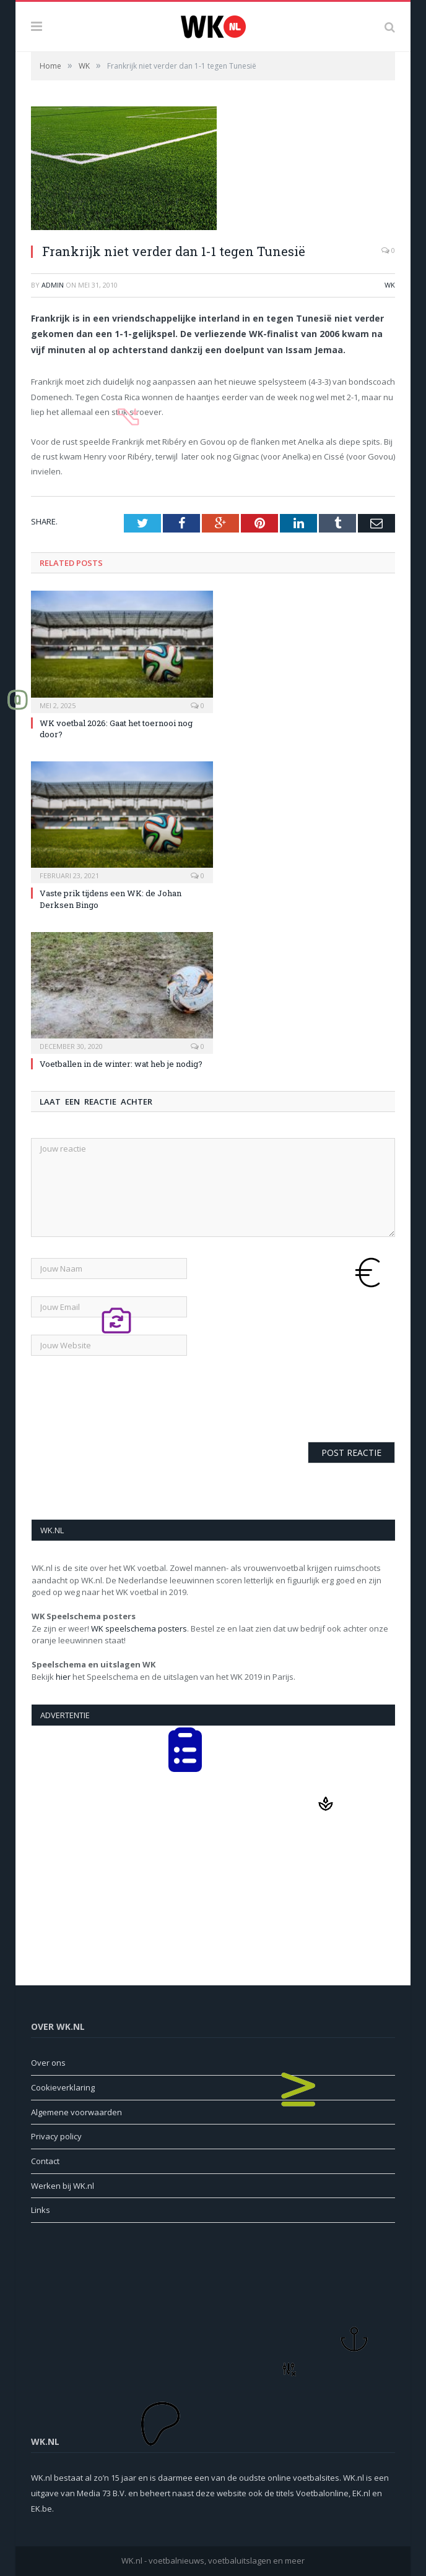 Image resolution: width=426 pixels, height=2576 pixels. I want to click on view or select euro currency, so click(370, 1272).